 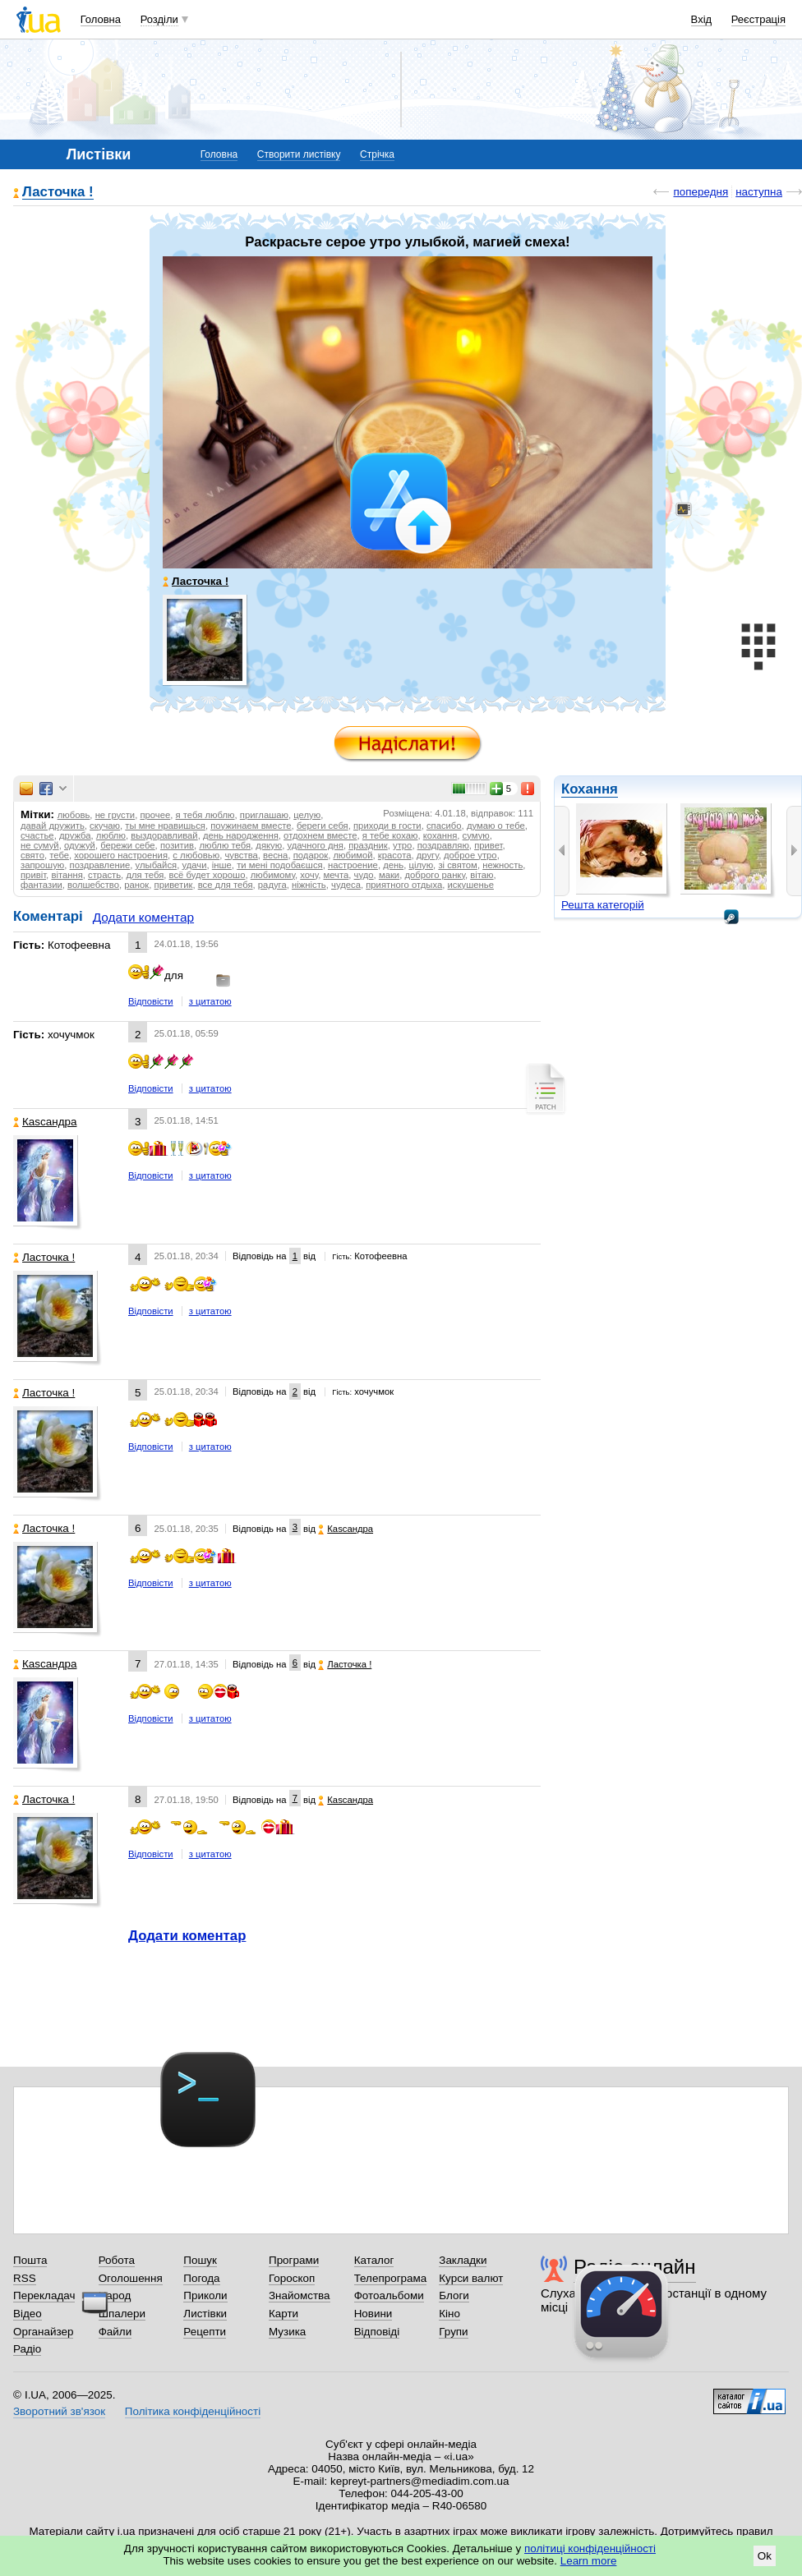 I want to click on open system monitor to view resource usage, so click(x=684, y=509).